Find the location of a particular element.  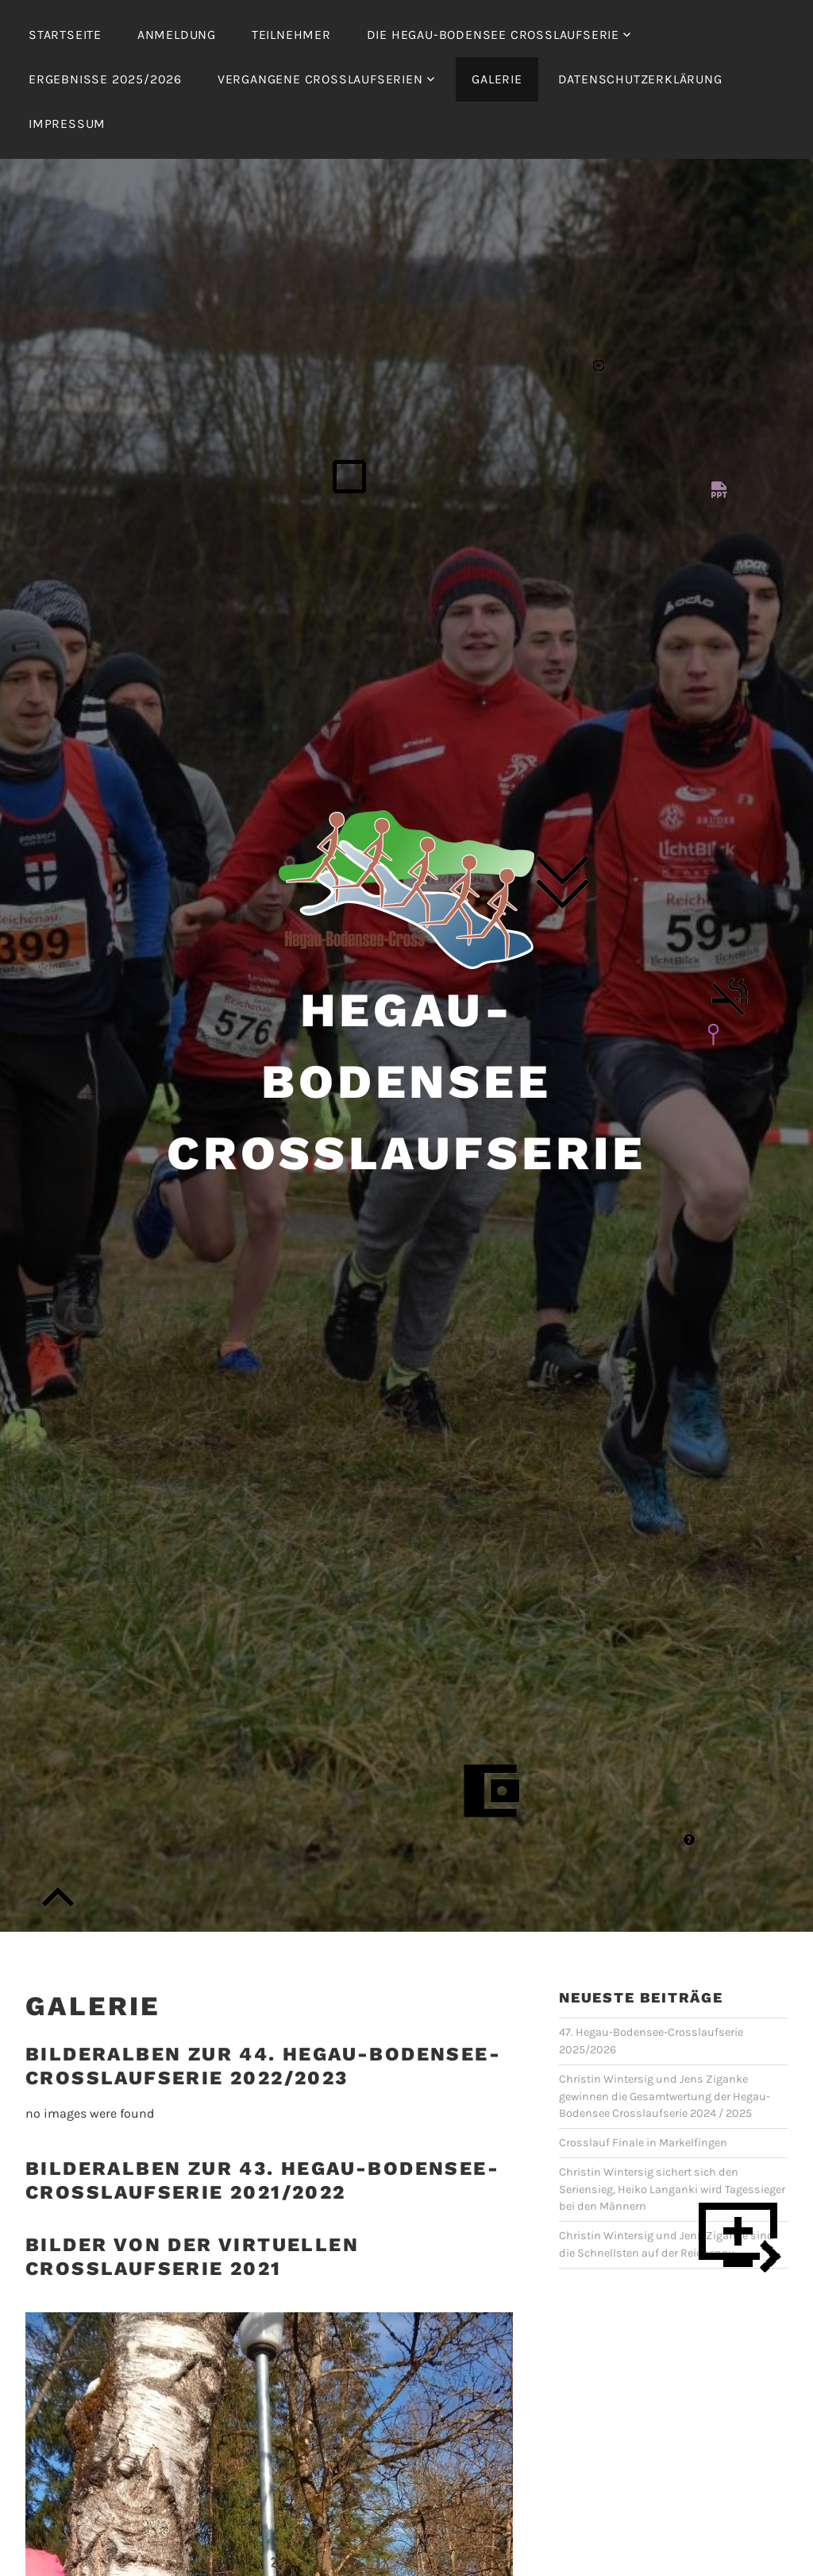

indicates a smoke-free or no smoking area is located at coordinates (730, 996).